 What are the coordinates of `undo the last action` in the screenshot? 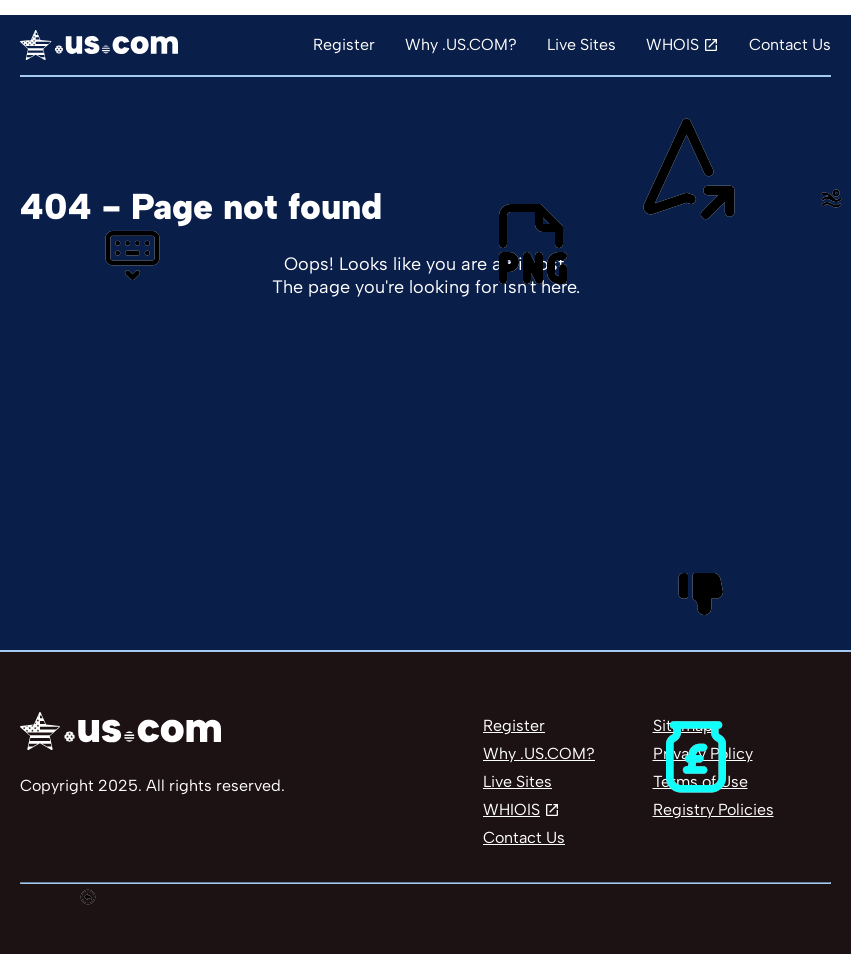 It's located at (88, 897).